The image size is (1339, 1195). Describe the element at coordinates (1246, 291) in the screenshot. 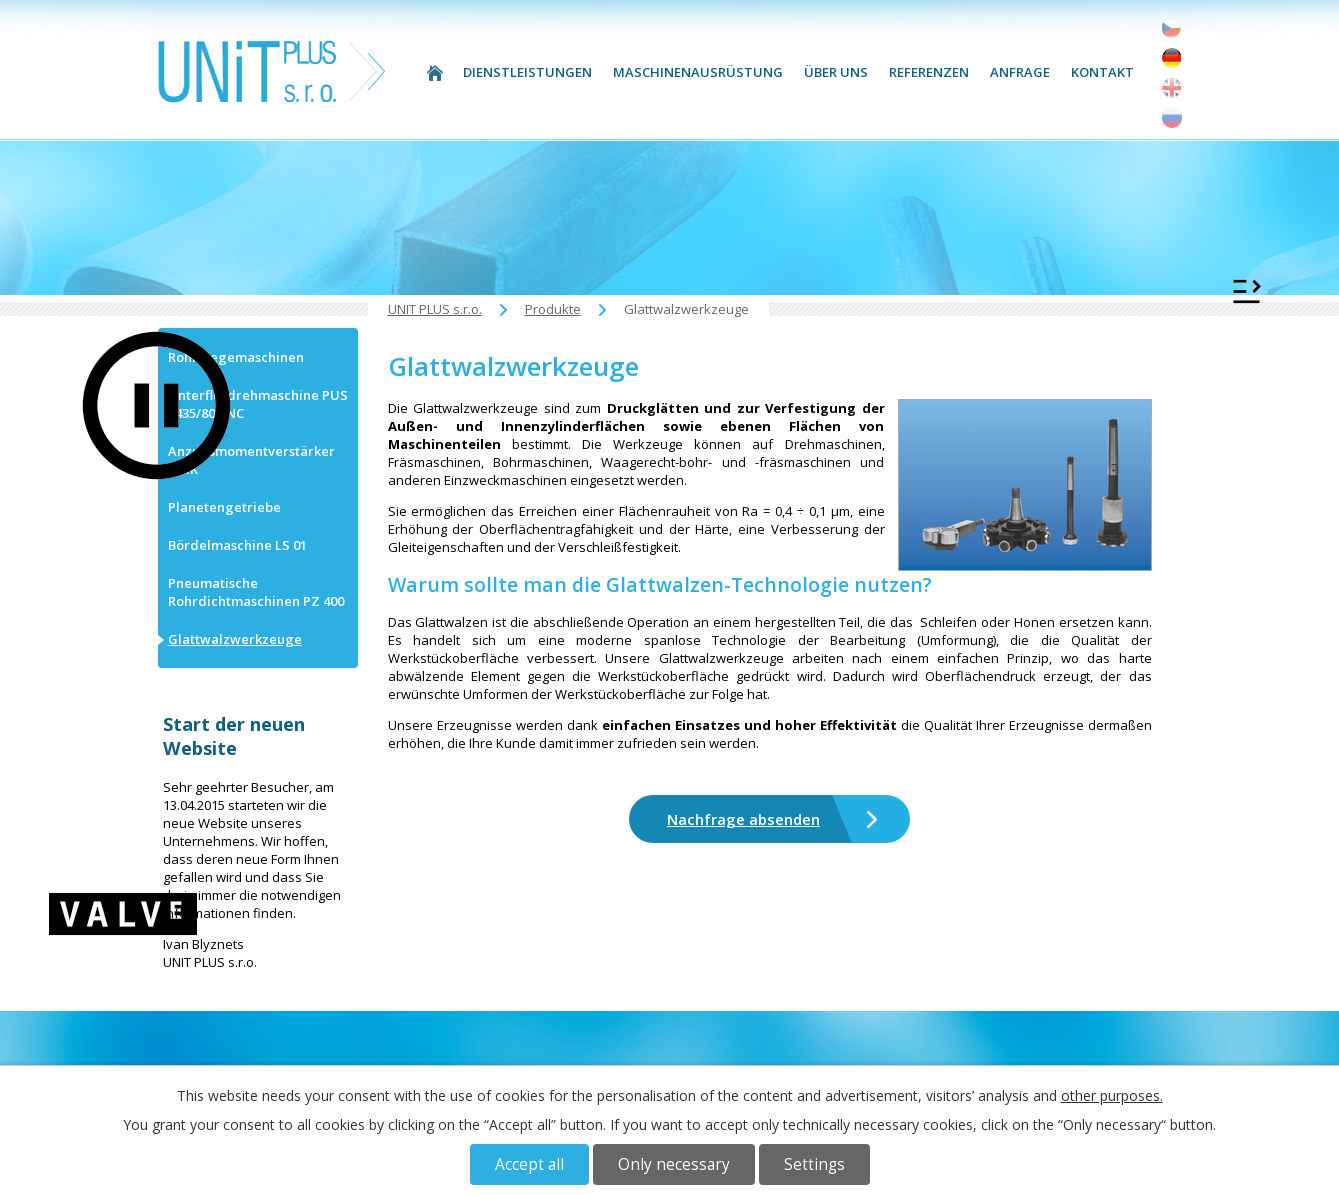

I see `expand the side navigation menu` at that location.